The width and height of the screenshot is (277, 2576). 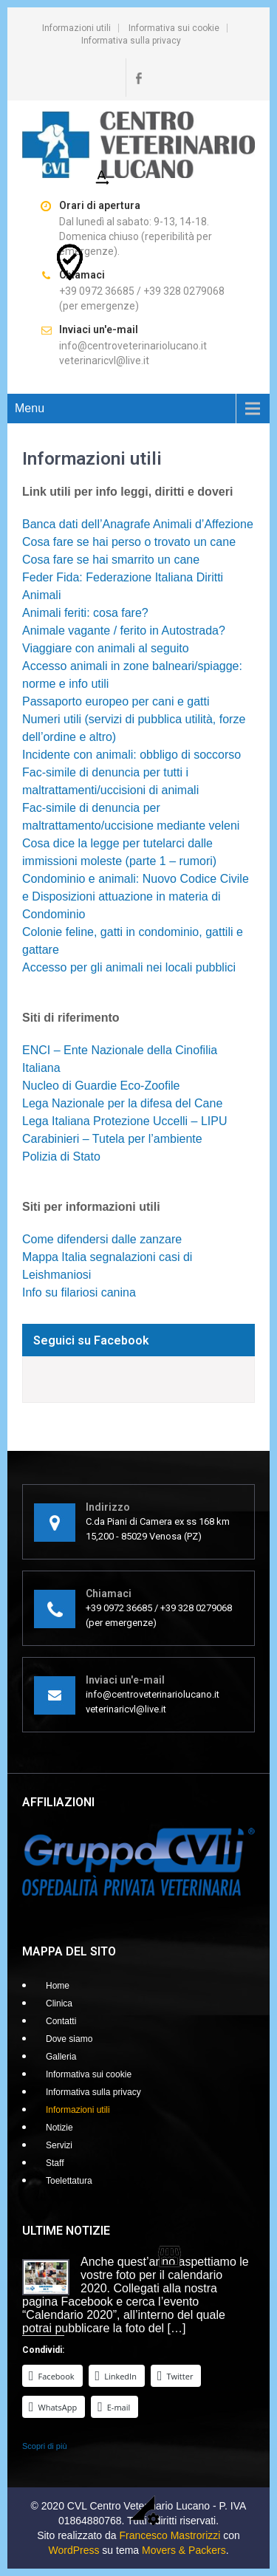 I want to click on access mobile data settings, so click(x=145, y=2510).